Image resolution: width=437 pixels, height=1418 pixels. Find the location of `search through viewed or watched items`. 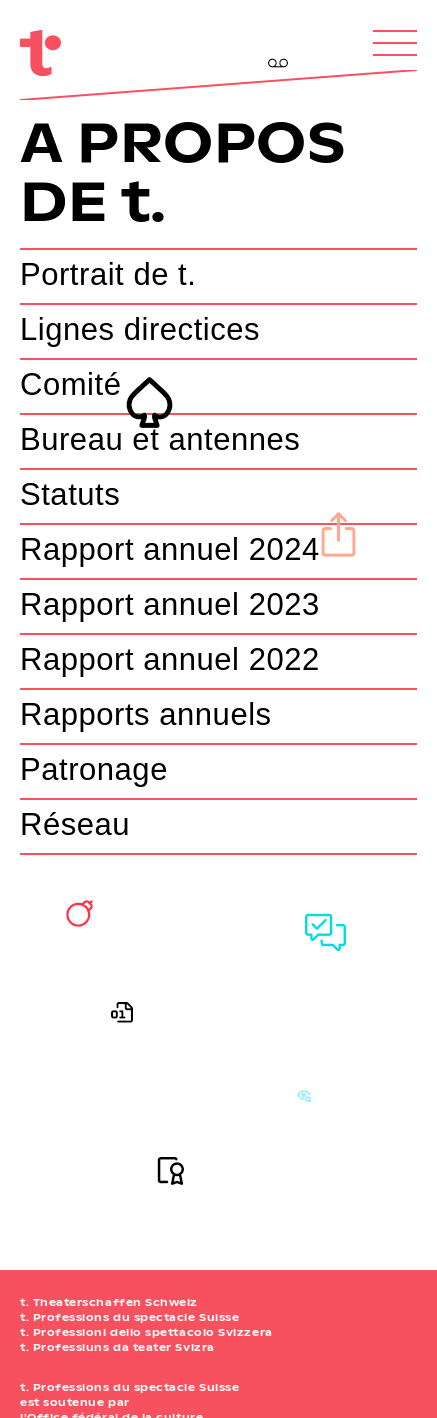

search through viewed or watched items is located at coordinates (304, 1095).